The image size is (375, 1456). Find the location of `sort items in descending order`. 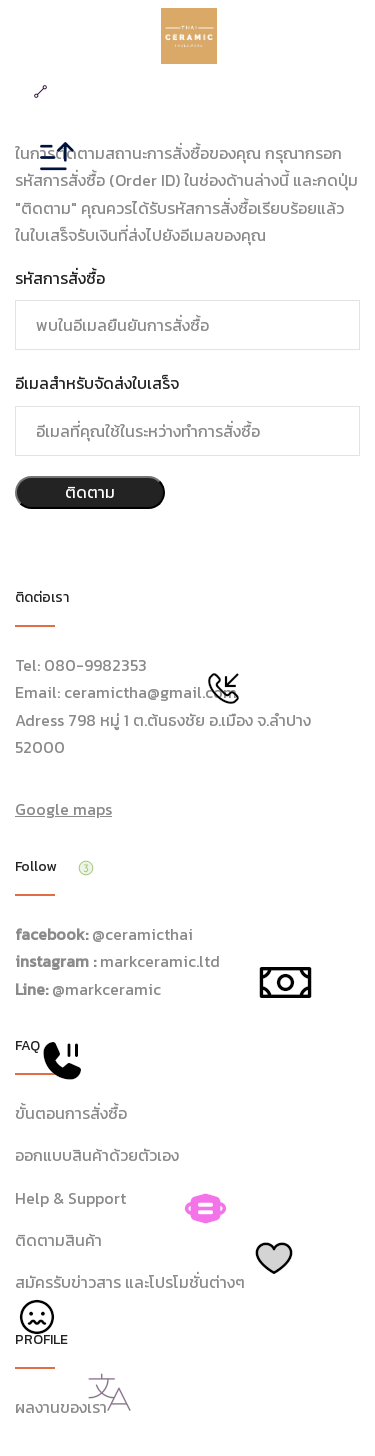

sort items in descending order is located at coordinates (55, 157).